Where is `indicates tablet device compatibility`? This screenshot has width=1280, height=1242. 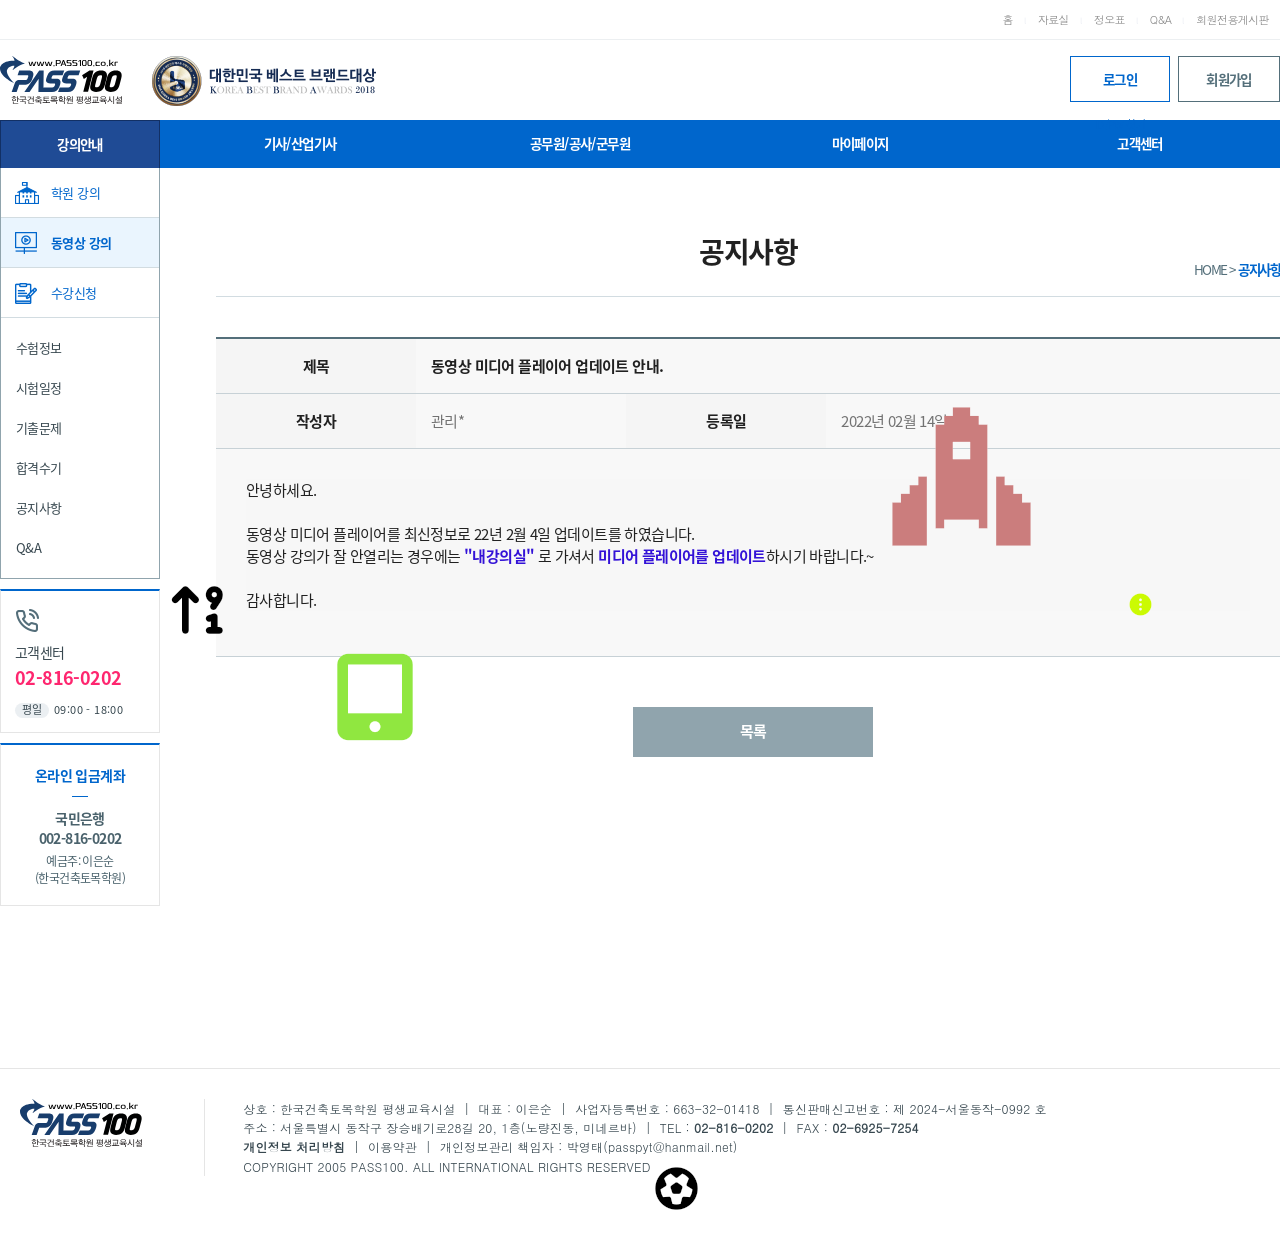
indicates tablet device compatibility is located at coordinates (375, 697).